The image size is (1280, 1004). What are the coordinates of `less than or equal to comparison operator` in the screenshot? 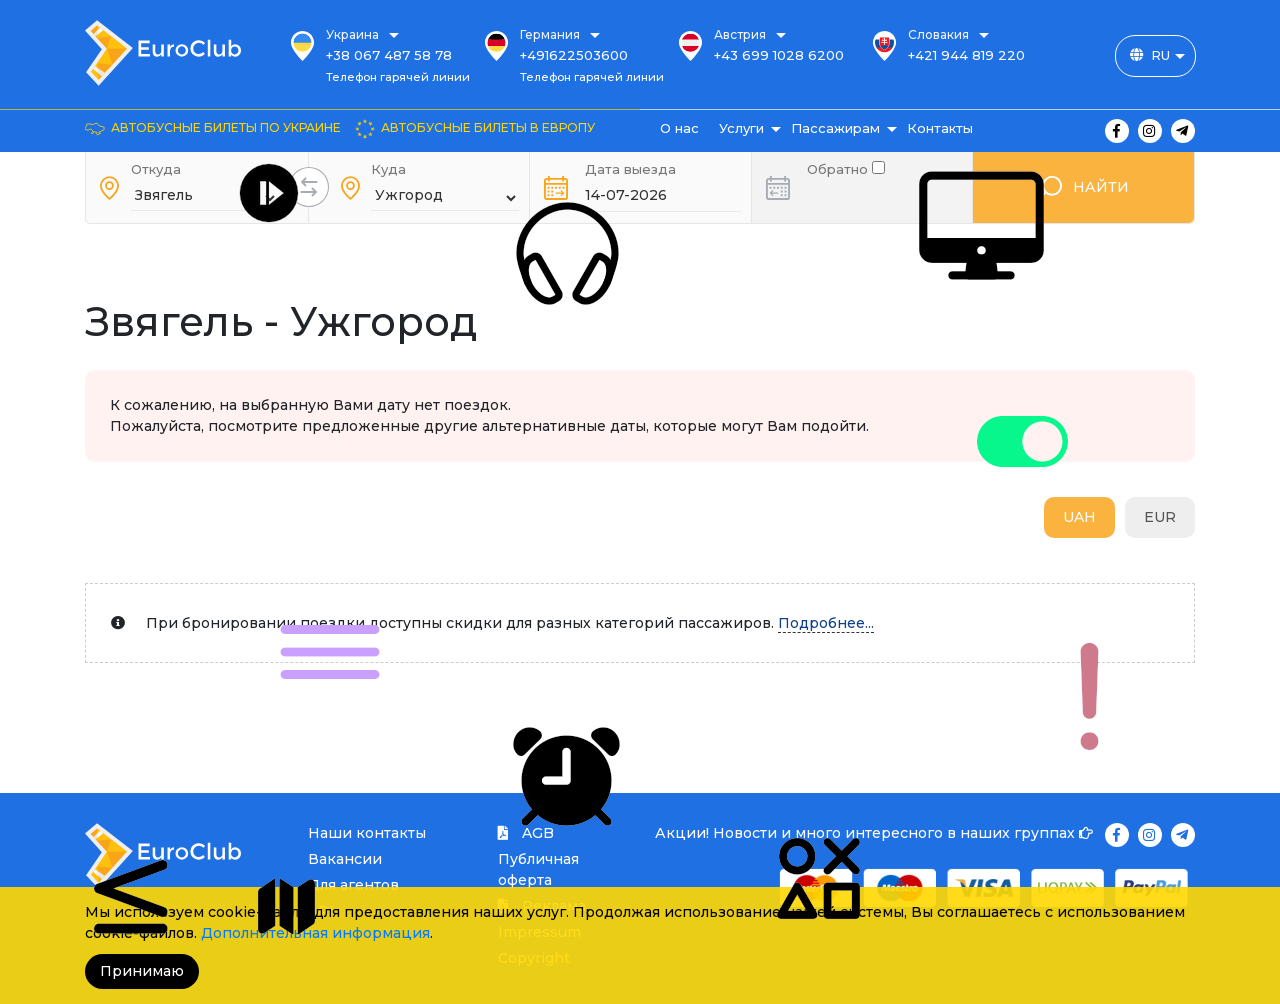 It's located at (132, 898).